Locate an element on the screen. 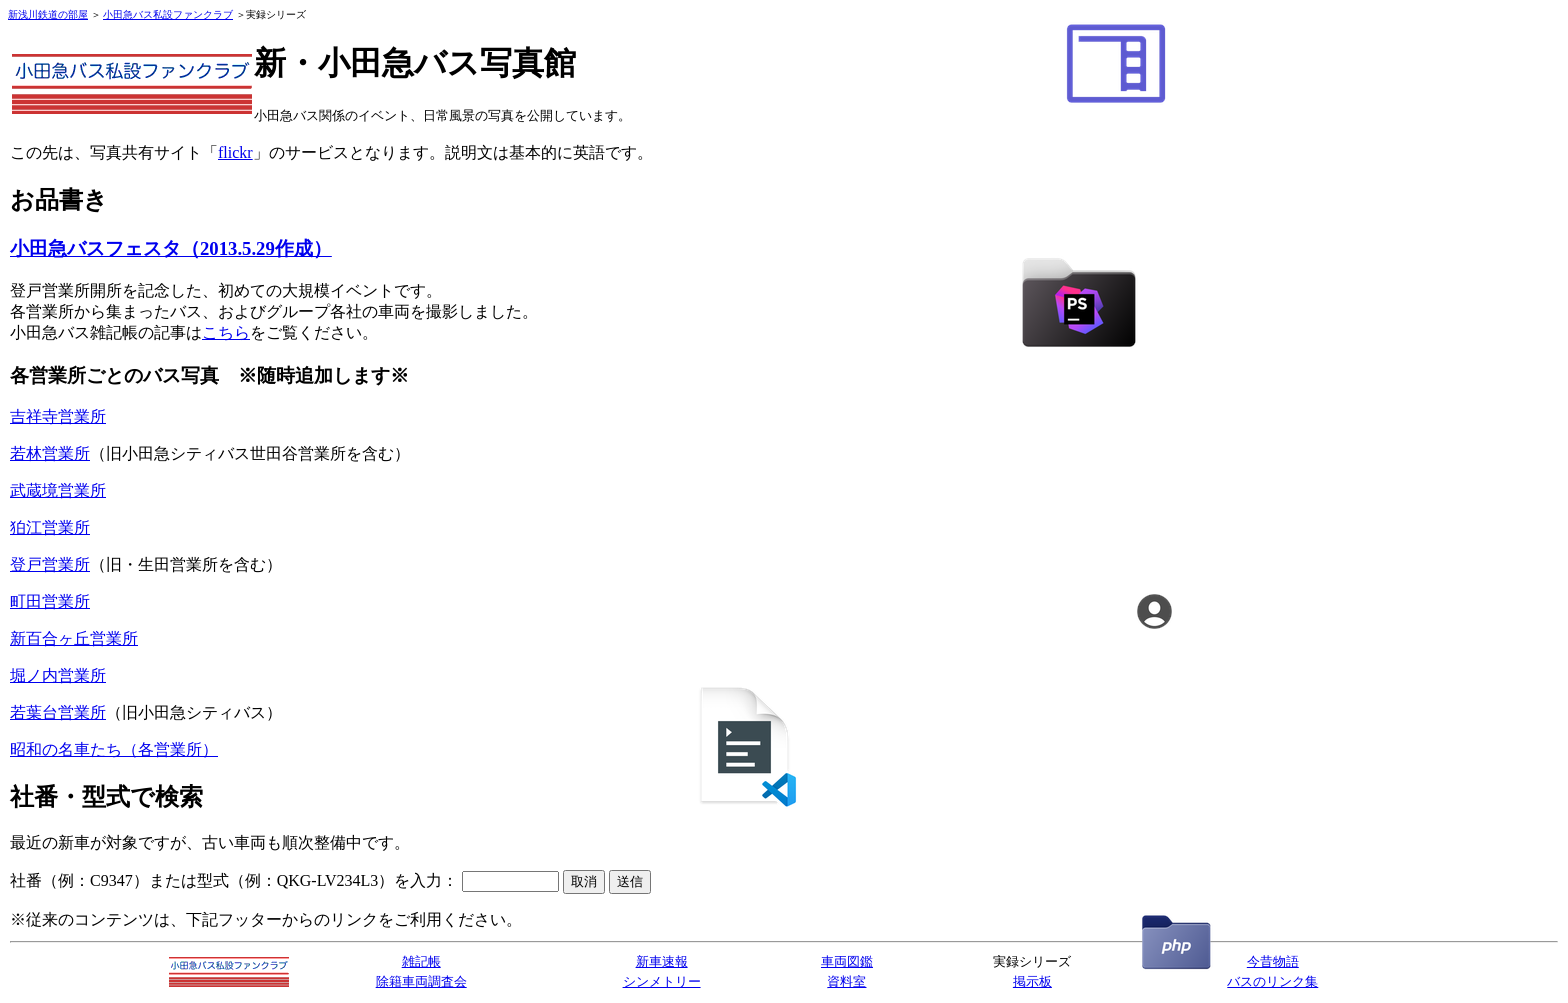  filter media library content is located at coordinates (1100, 88).